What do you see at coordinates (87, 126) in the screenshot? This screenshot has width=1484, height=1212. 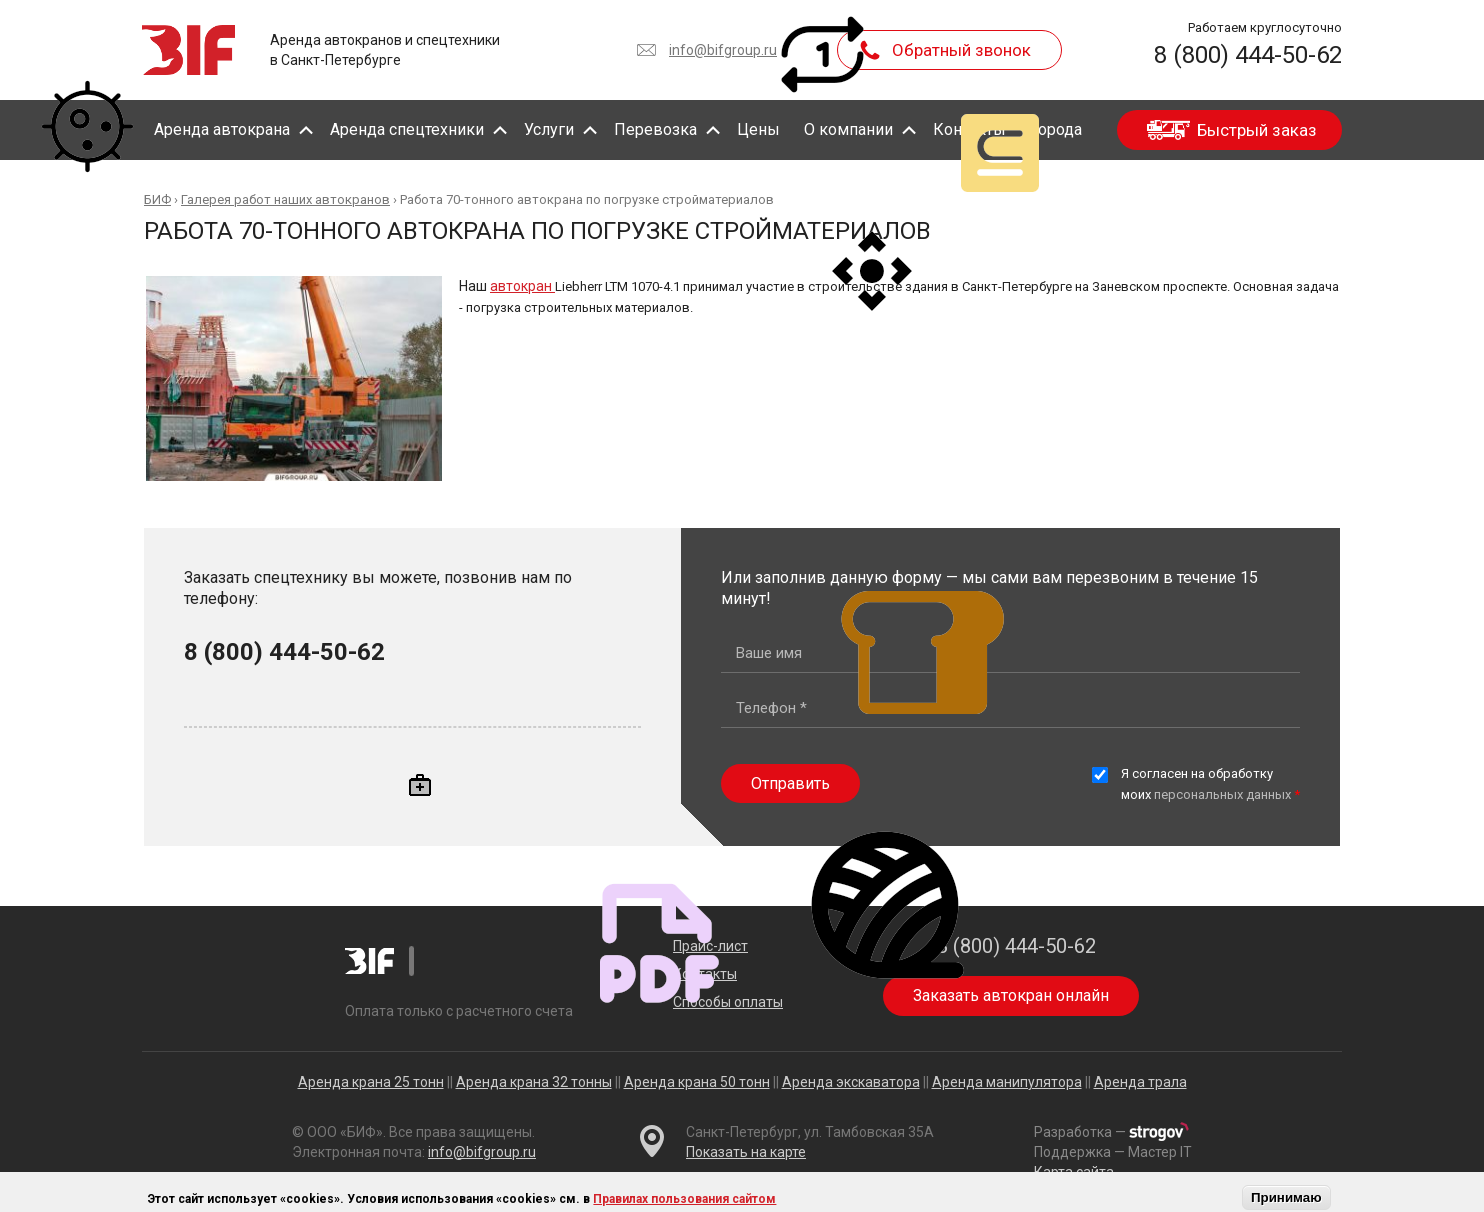 I see `indicates virus or malware detected` at bounding box center [87, 126].